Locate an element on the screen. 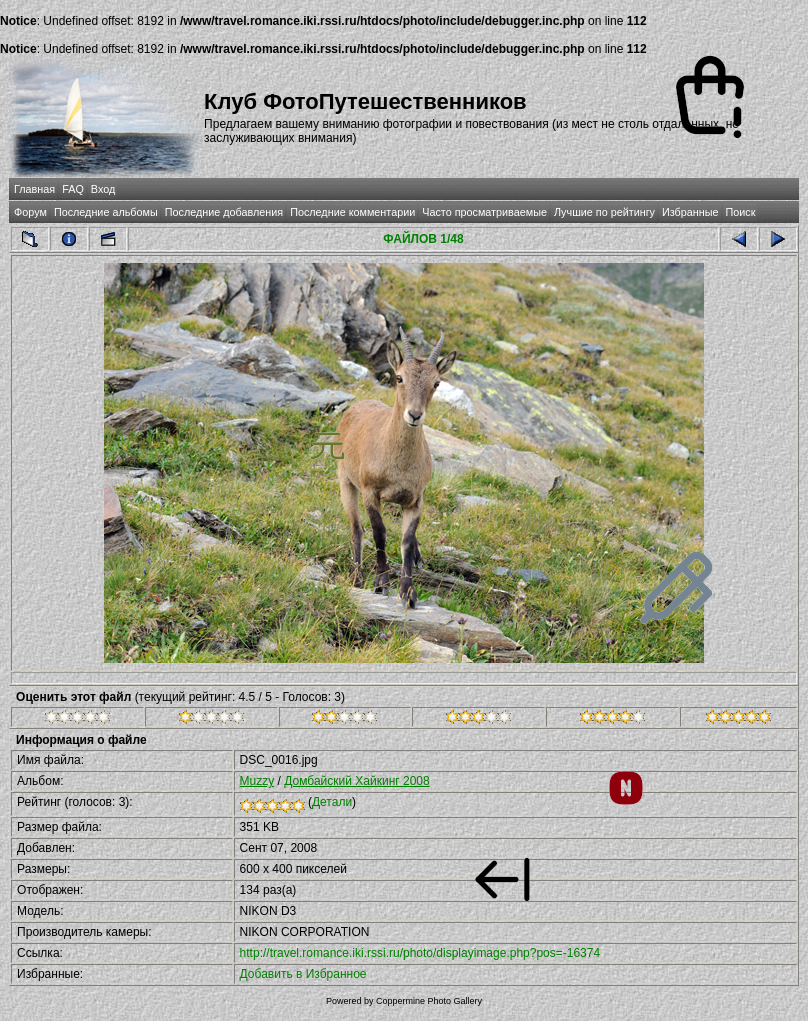 Image resolution: width=808 pixels, height=1021 pixels. navigate back to previous screen is located at coordinates (502, 879).